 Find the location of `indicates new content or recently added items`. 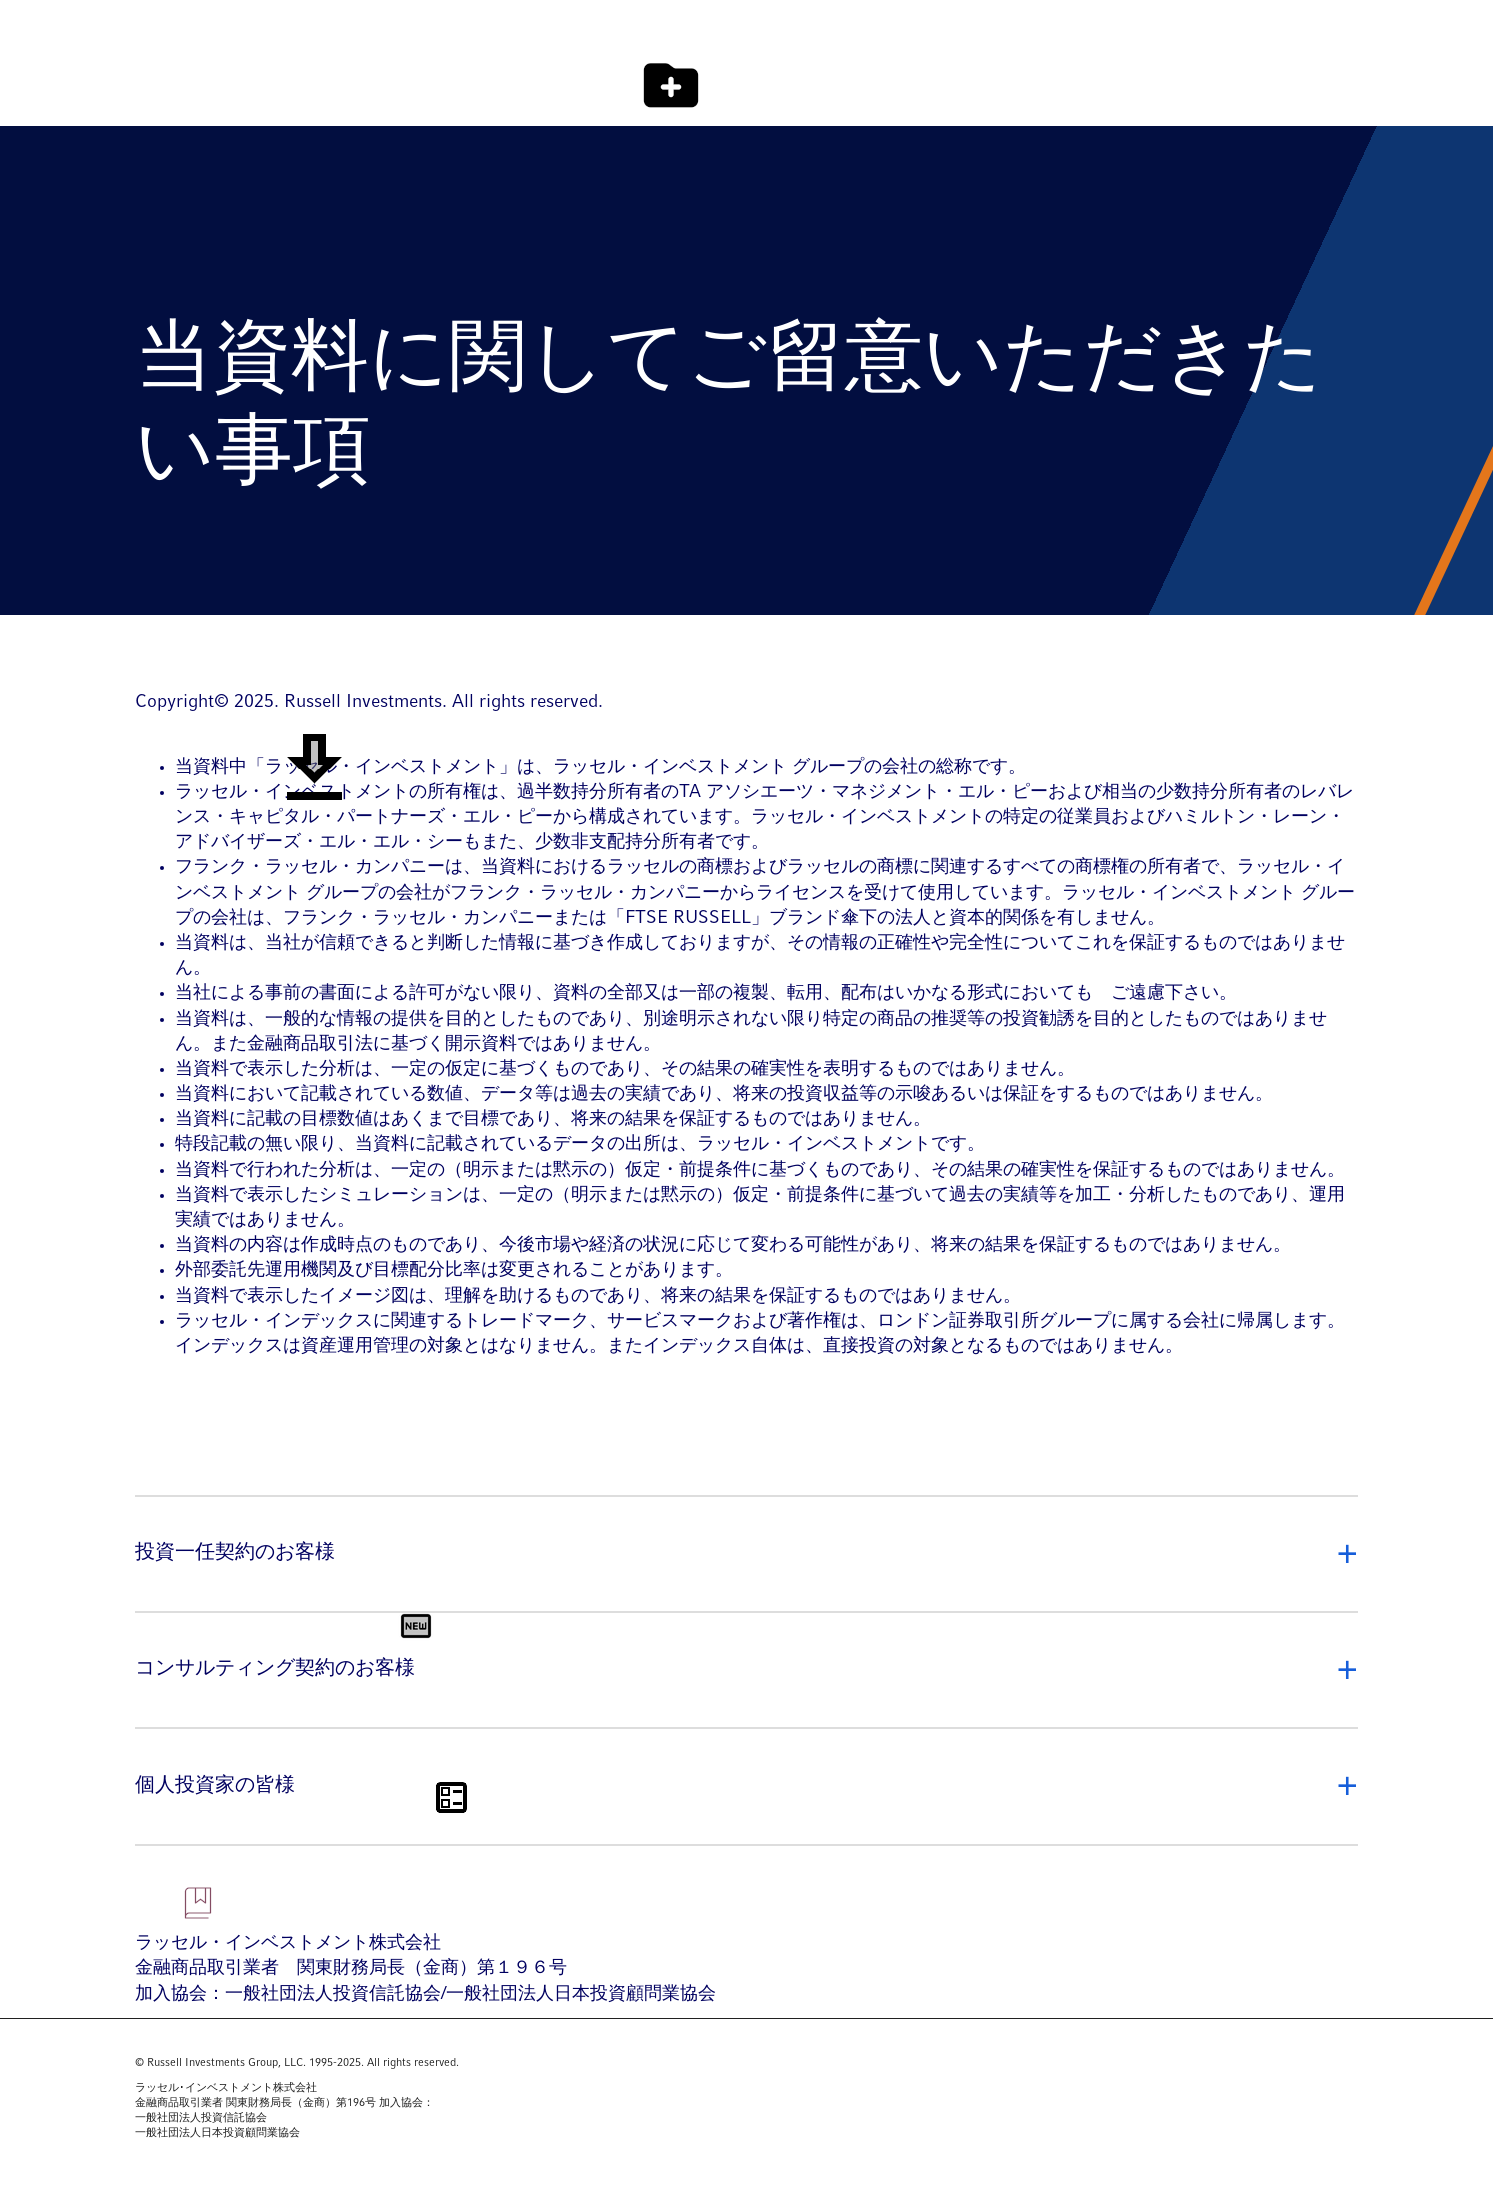

indicates new content or recently added items is located at coordinates (416, 1626).